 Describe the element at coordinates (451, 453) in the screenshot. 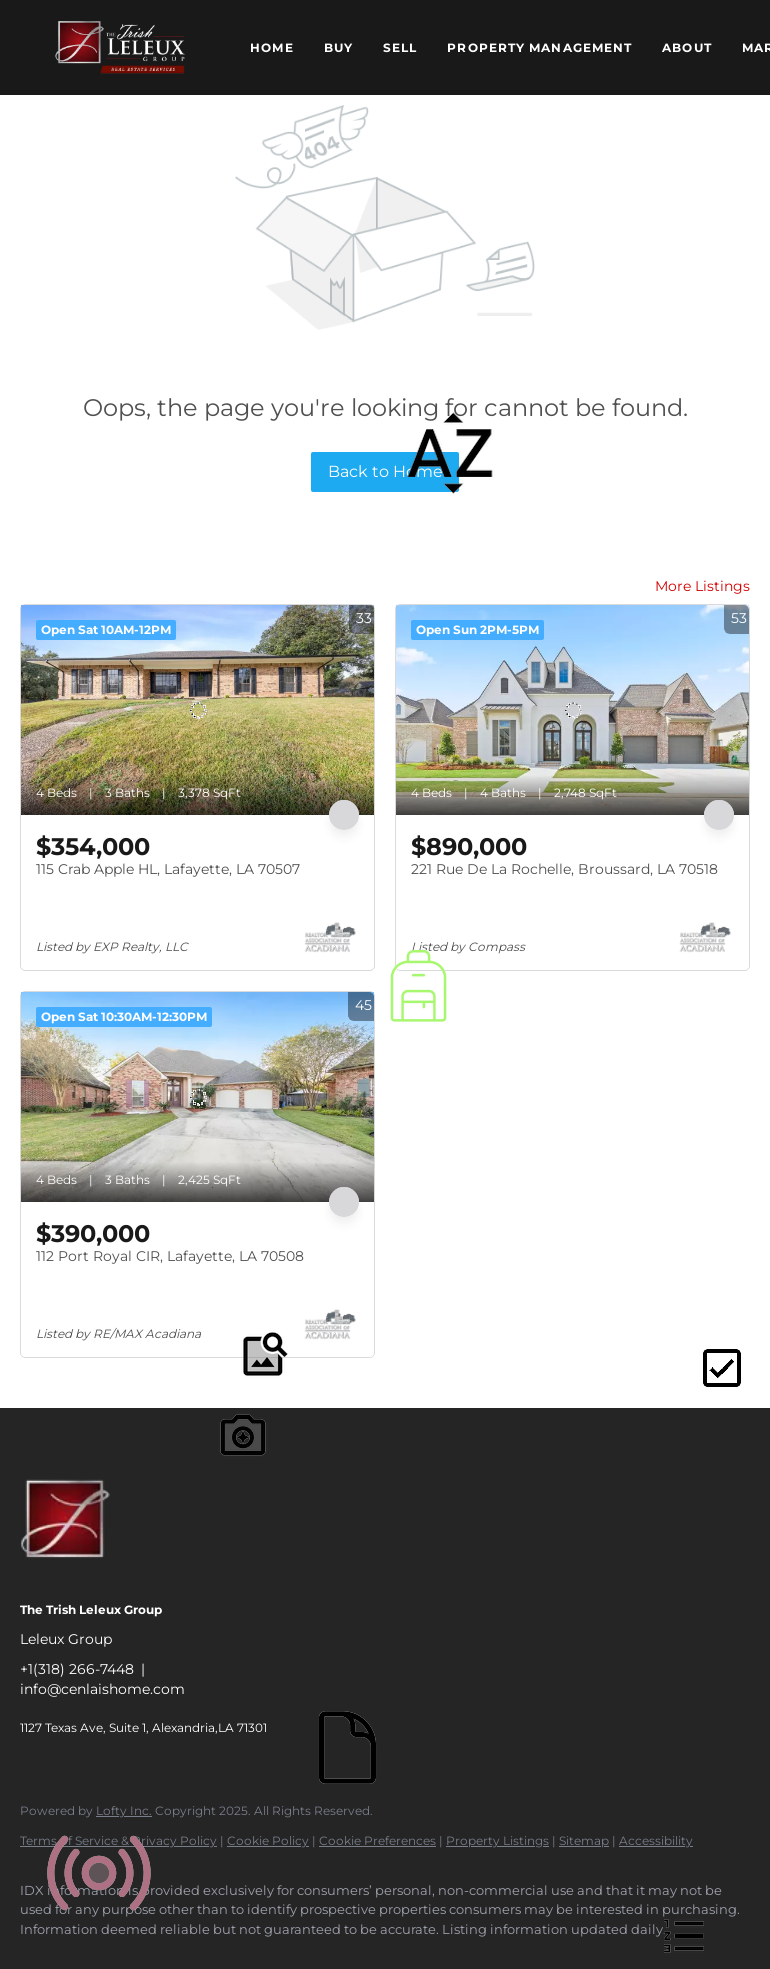

I see `sort items alphabetically` at that location.